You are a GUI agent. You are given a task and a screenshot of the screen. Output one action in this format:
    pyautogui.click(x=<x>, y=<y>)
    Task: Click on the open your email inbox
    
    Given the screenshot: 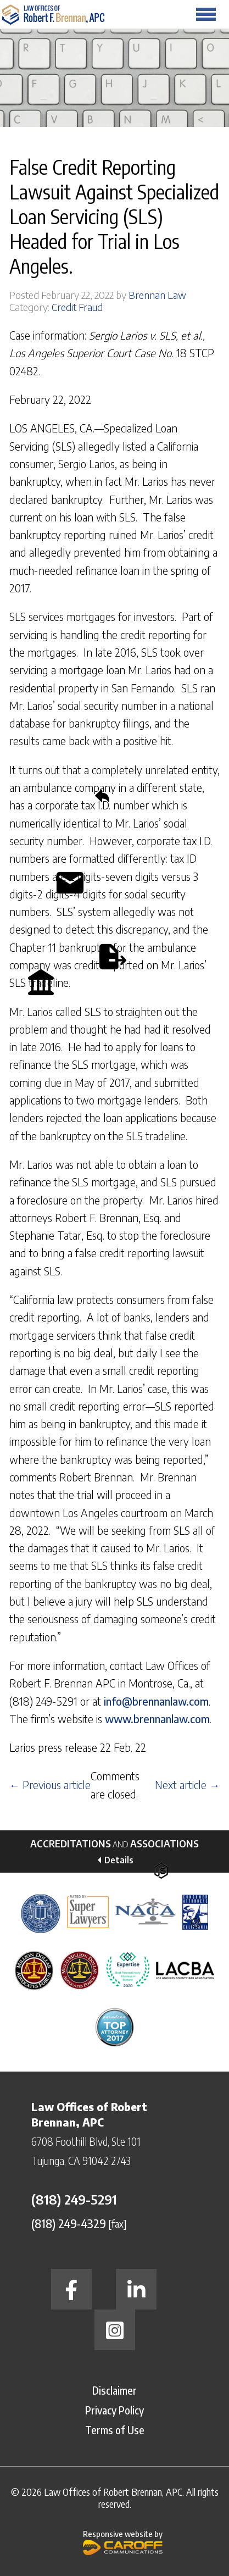 What is the action you would take?
    pyautogui.click(x=70, y=882)
    